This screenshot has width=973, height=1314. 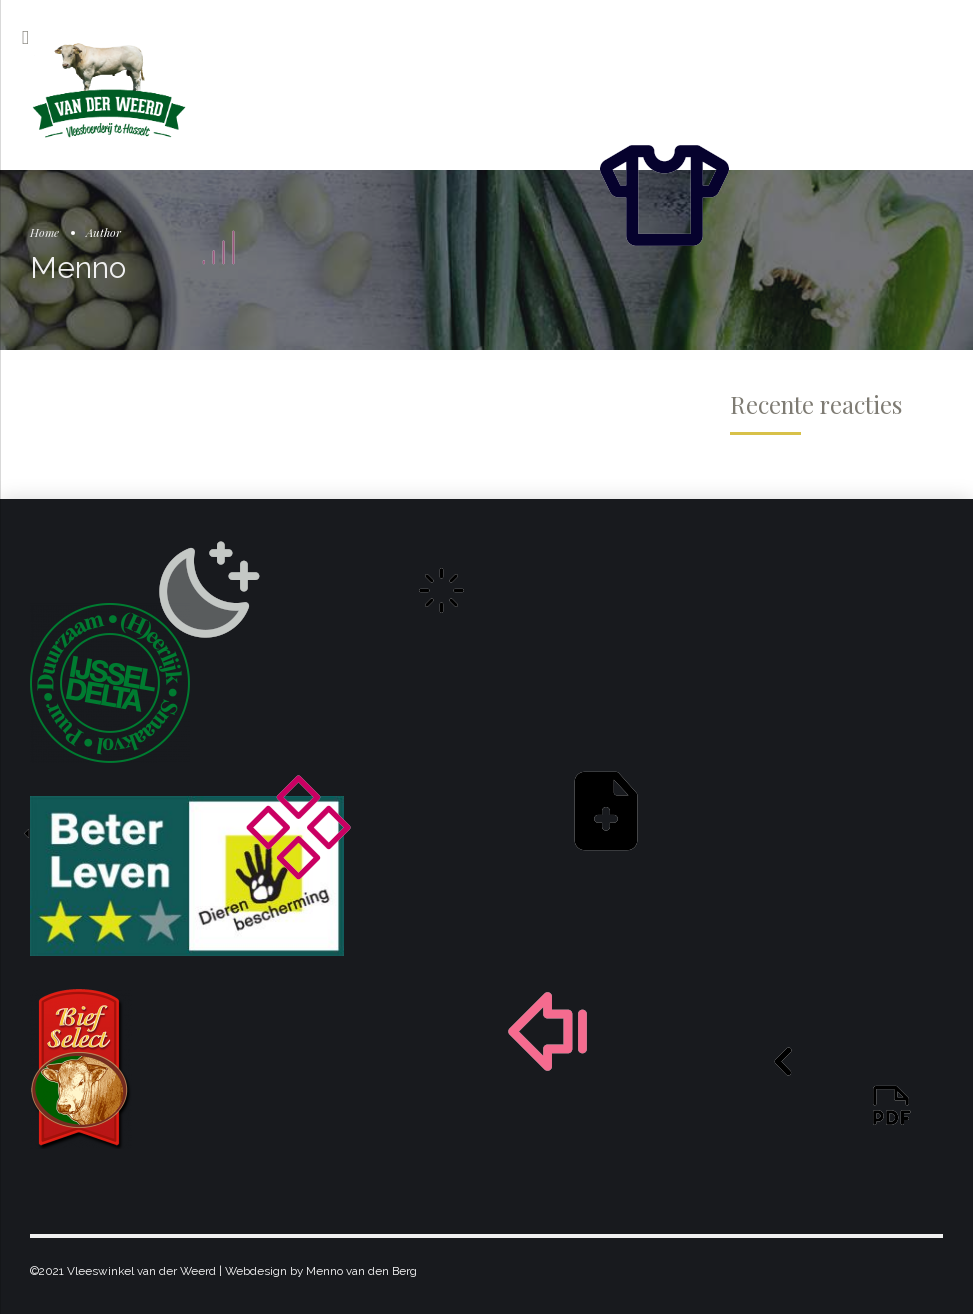 What do you see at coordinates (26, 833) in the screenshot?
I see `navigate back to the previous screen` at bounding box center [26, 833].